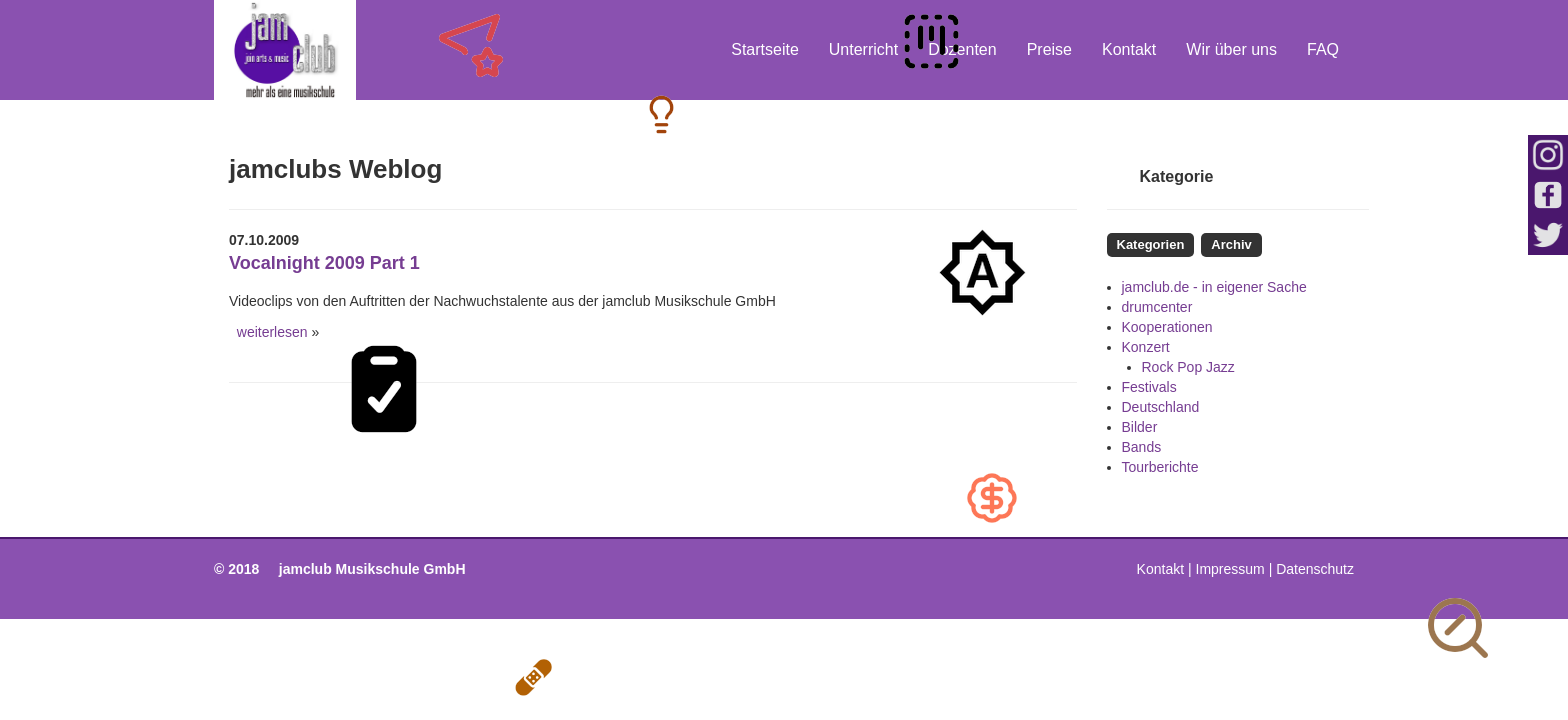 The image size is (1568, 720). I want to click on mark a location as favorite, so click(470, 44).